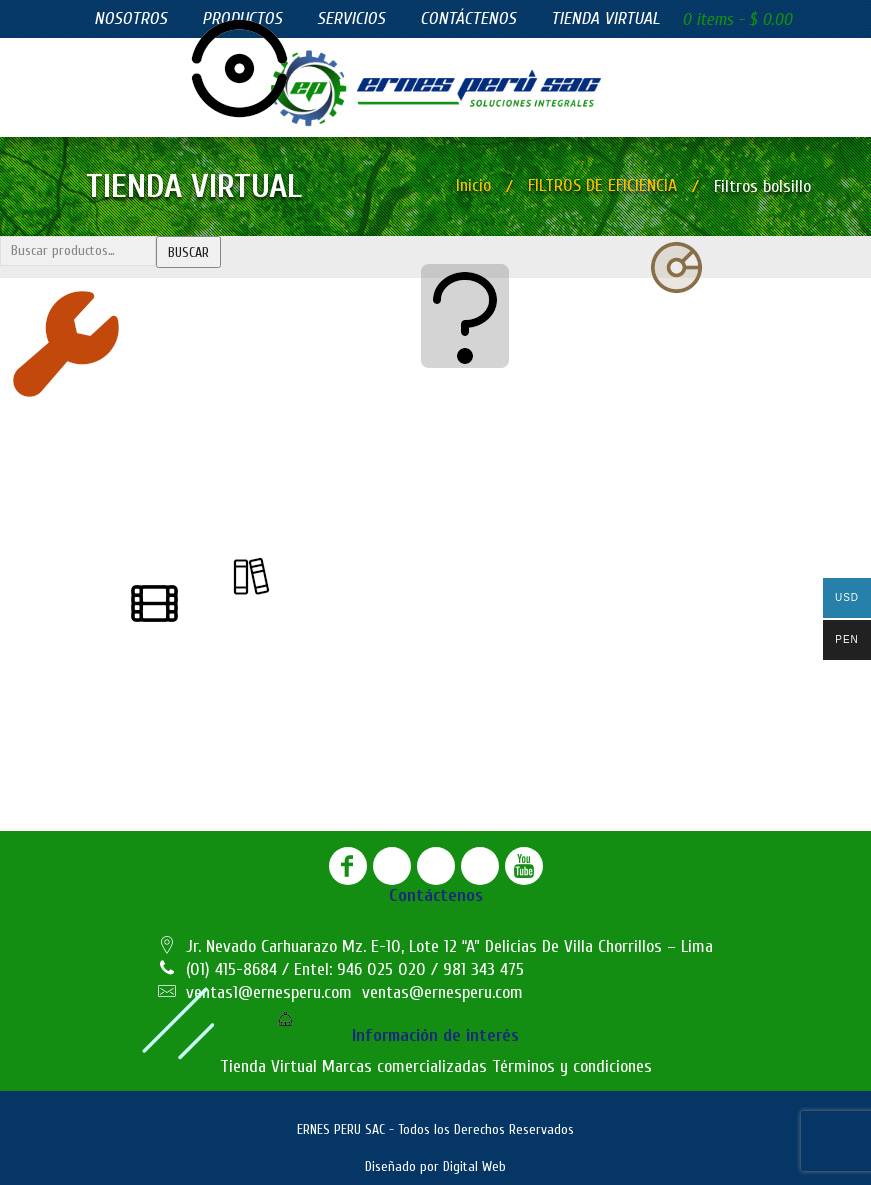  What do you see at coordinates (285, 1019) in the screenshot?
I see `select winter or cold weather category` at bounding box center [285, 1019].